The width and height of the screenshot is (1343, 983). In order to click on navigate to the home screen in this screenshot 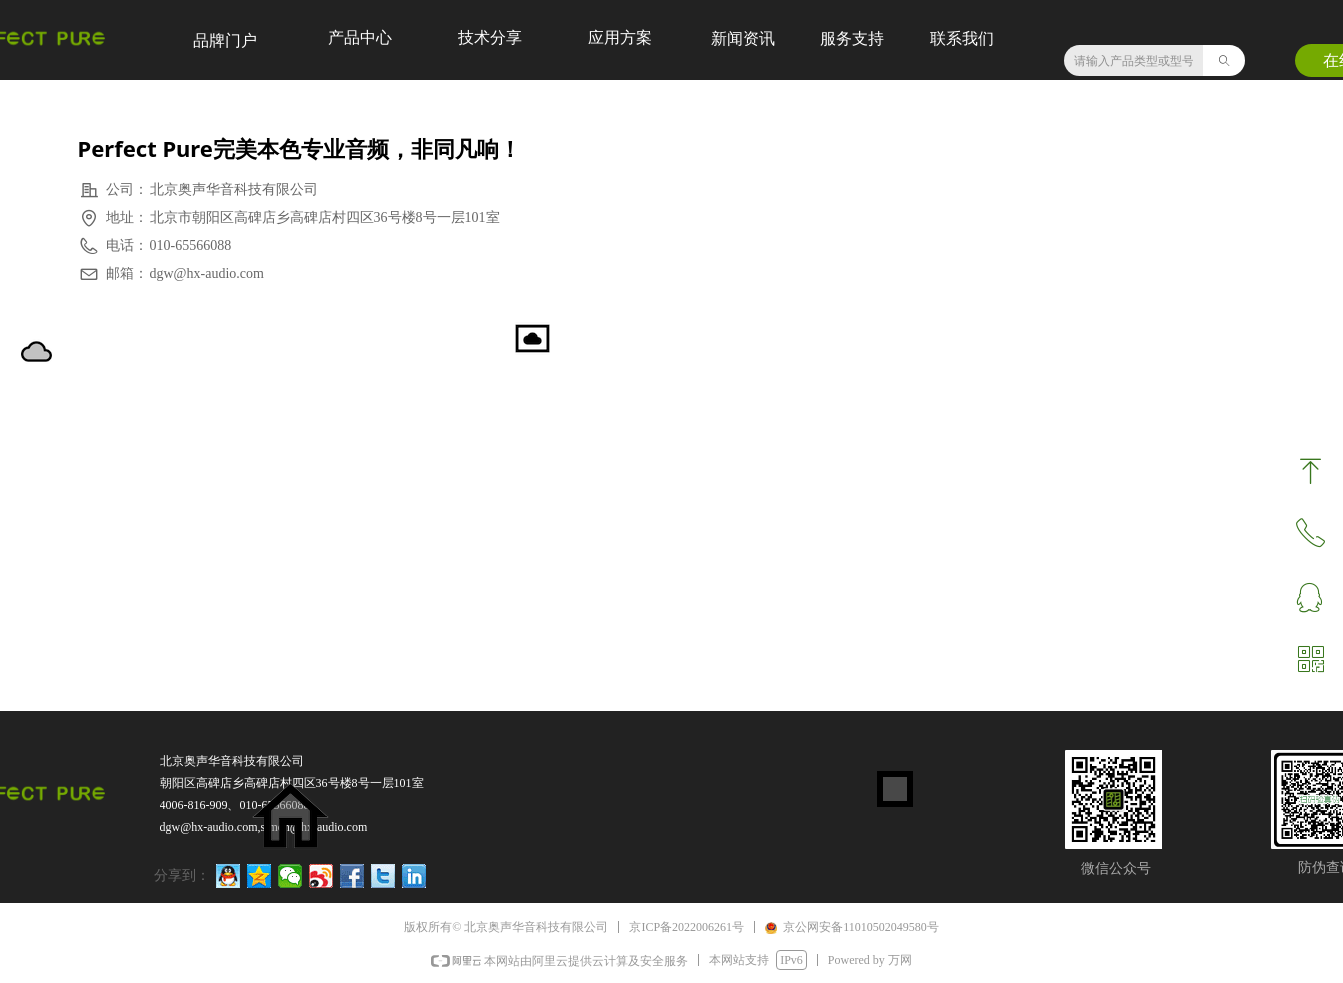, I will do `click(290, 817)`.